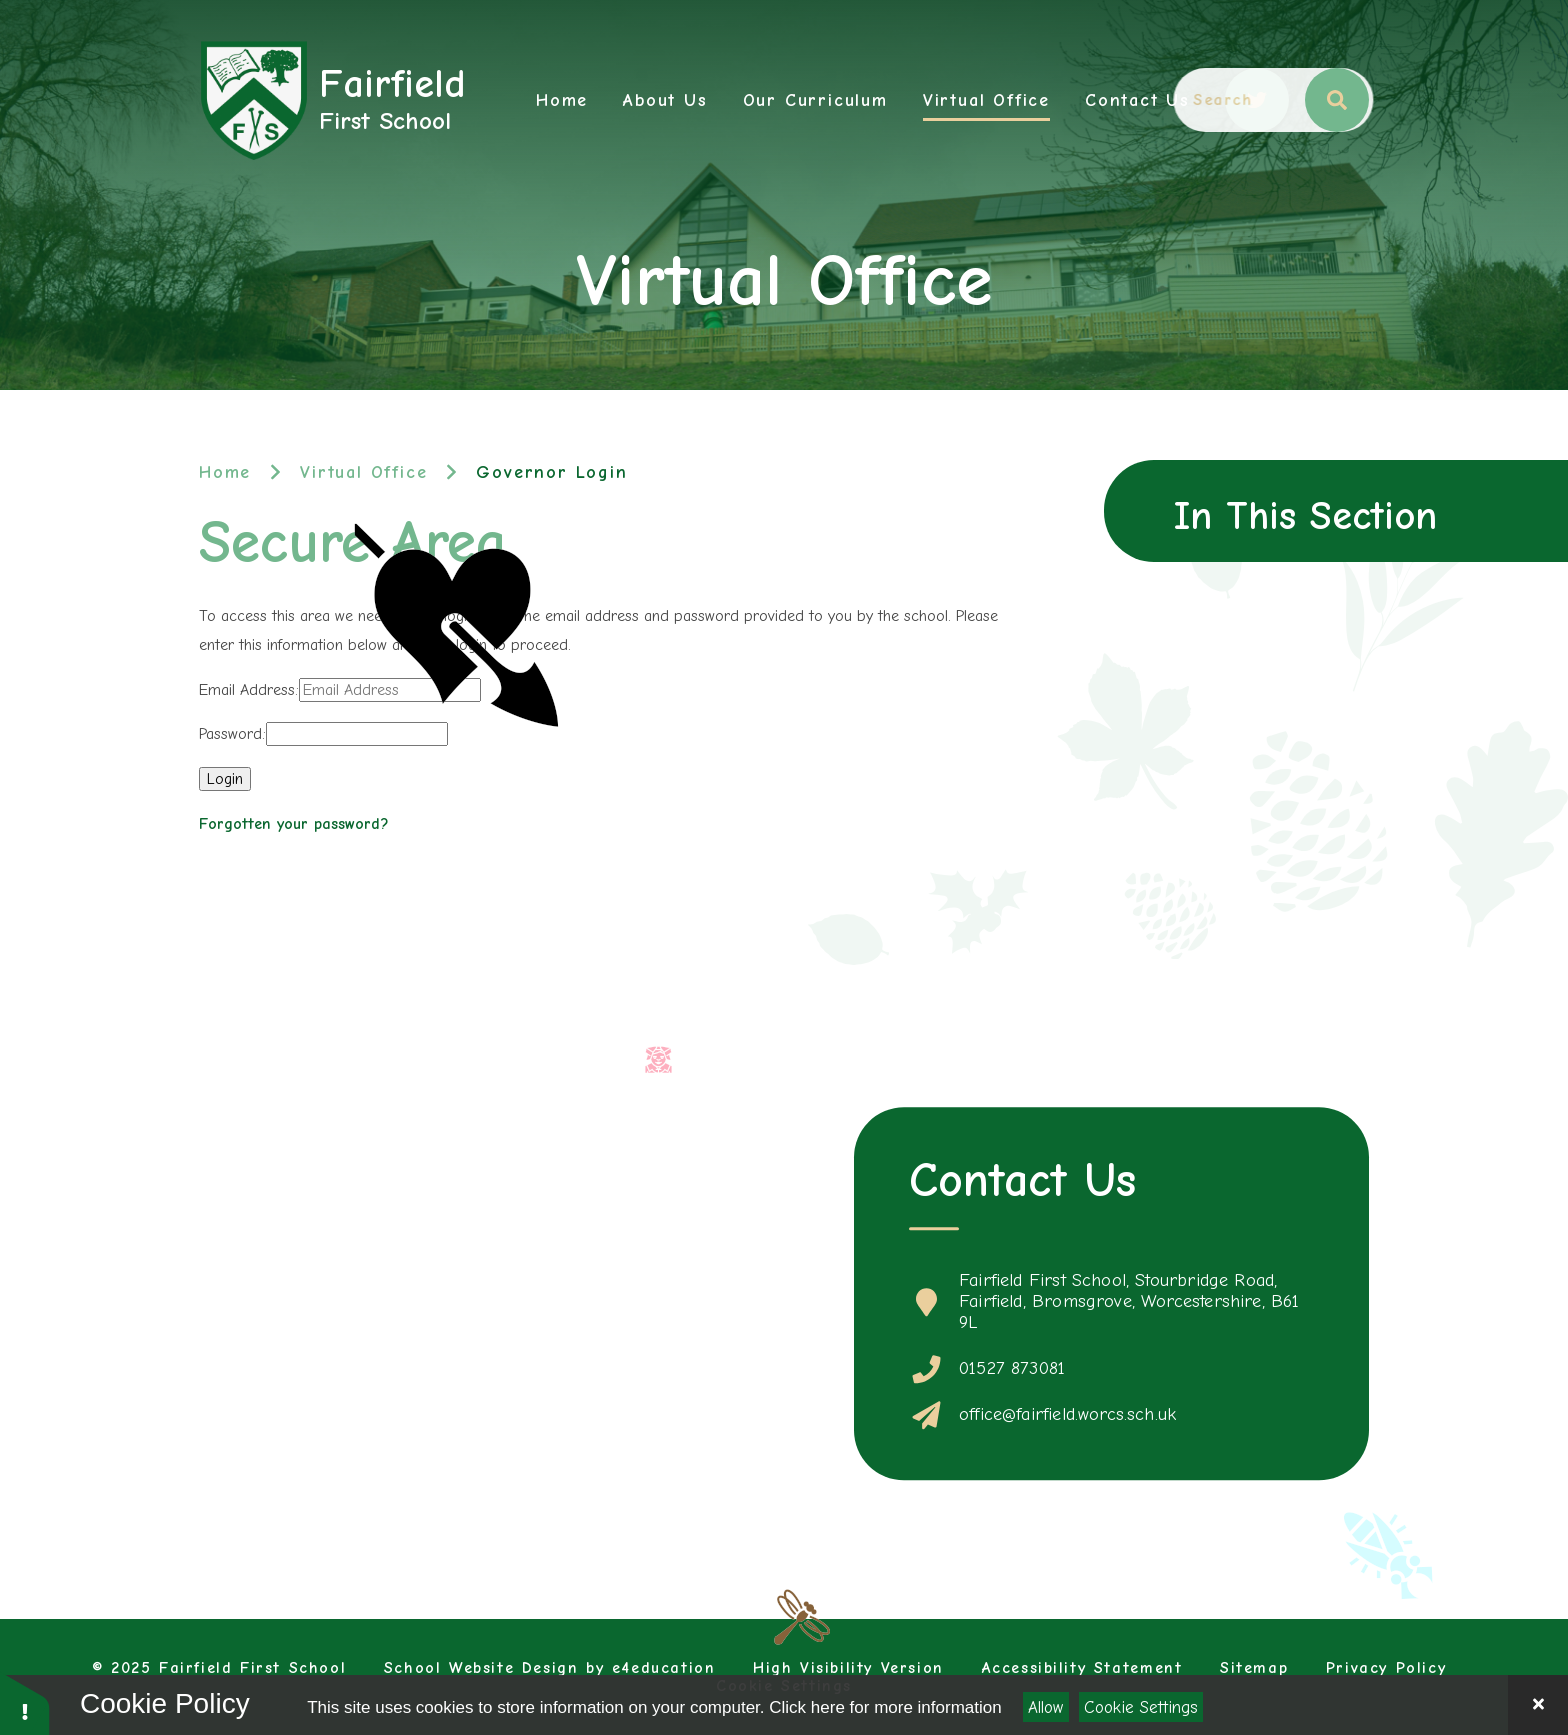 This screenshot has height=1735, width=1568. Describe the element at coordinates (658, 1059) in the screenshot. I see `select nun character or avatar` at that location.